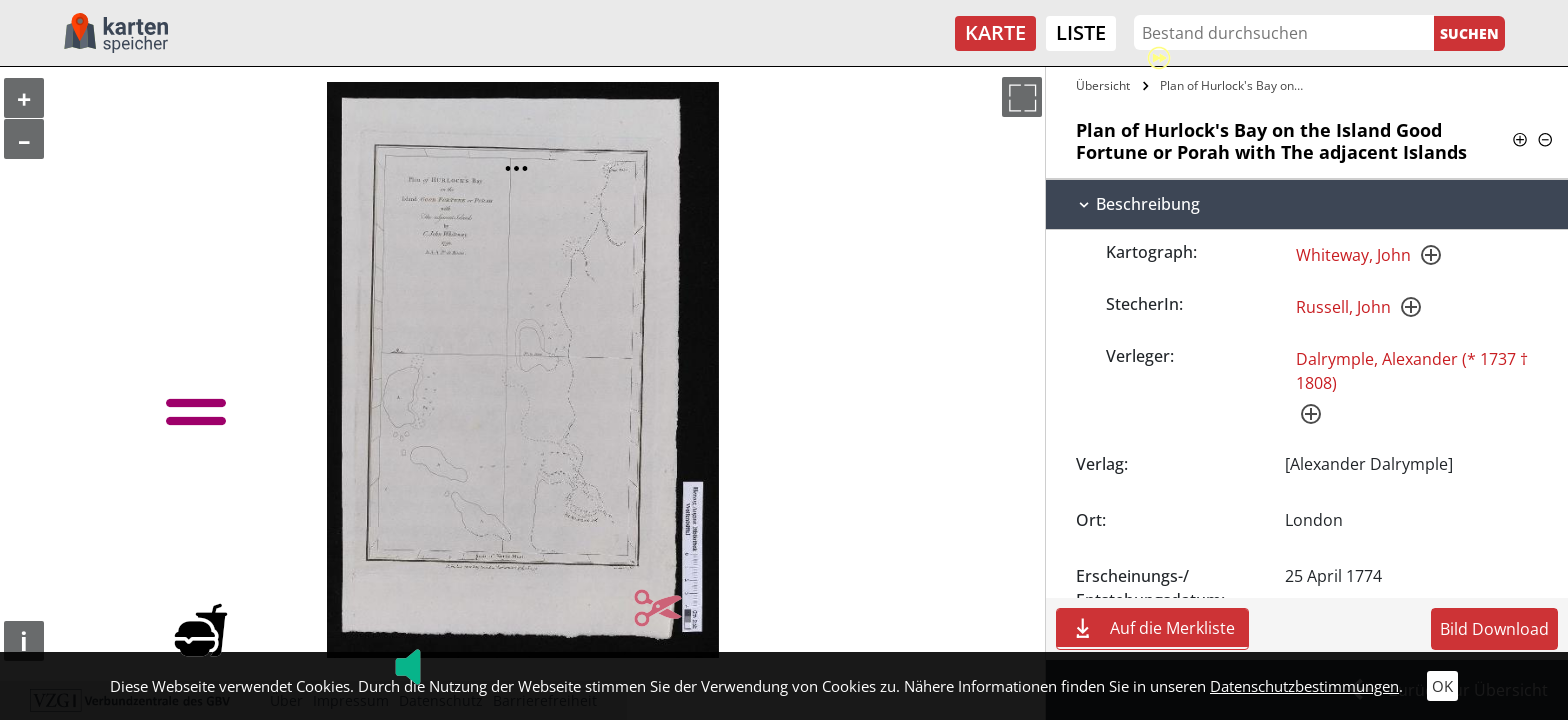 The width and height of the screenshot is (1568, 720). I want to click on reorder or rearrange items in a list, so click(196, 412).